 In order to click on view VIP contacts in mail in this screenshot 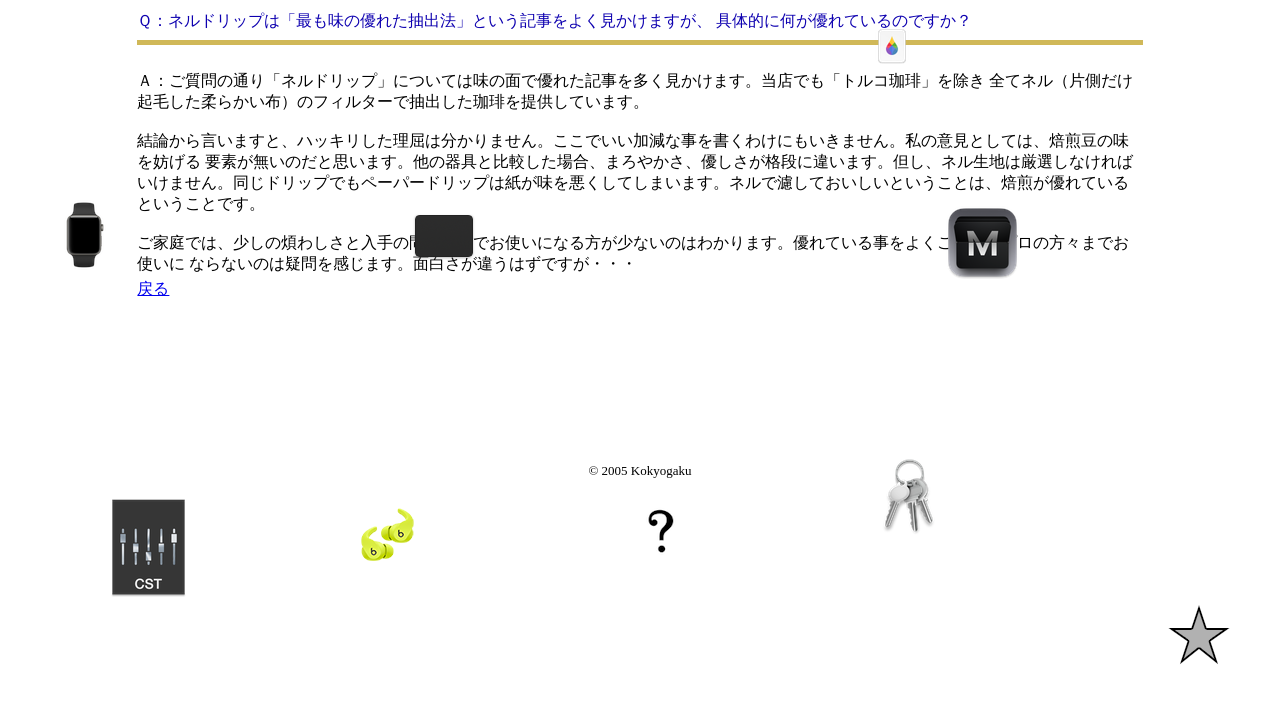, I will do `click(1199, 635)`.